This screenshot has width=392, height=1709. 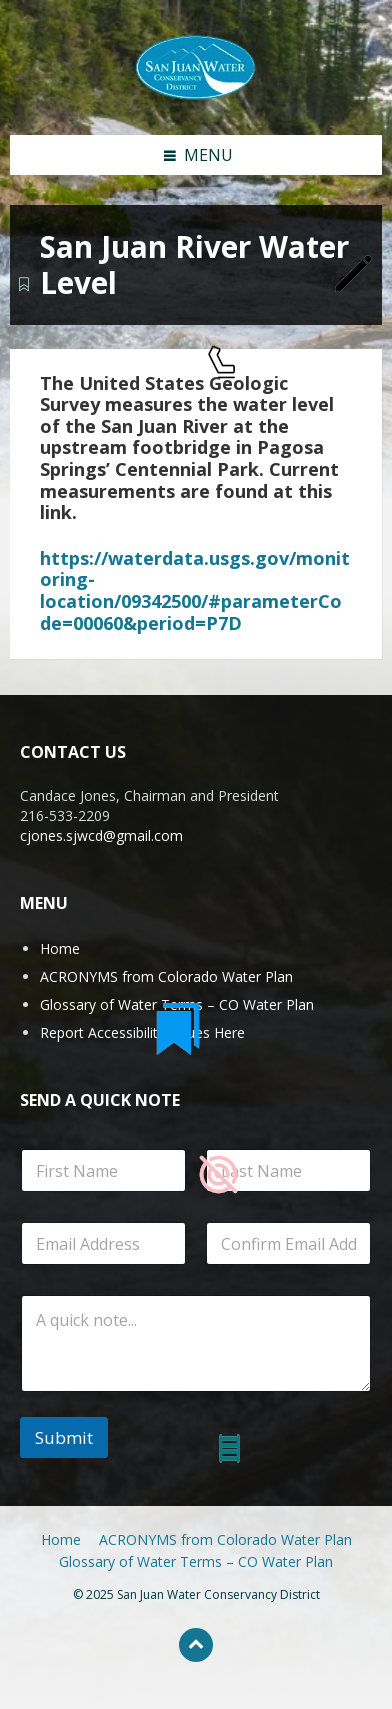 What do you see at coordinates (221, 362) in the screenshot?
I see `select or reserve a seat` at bounding box center [221, 362].